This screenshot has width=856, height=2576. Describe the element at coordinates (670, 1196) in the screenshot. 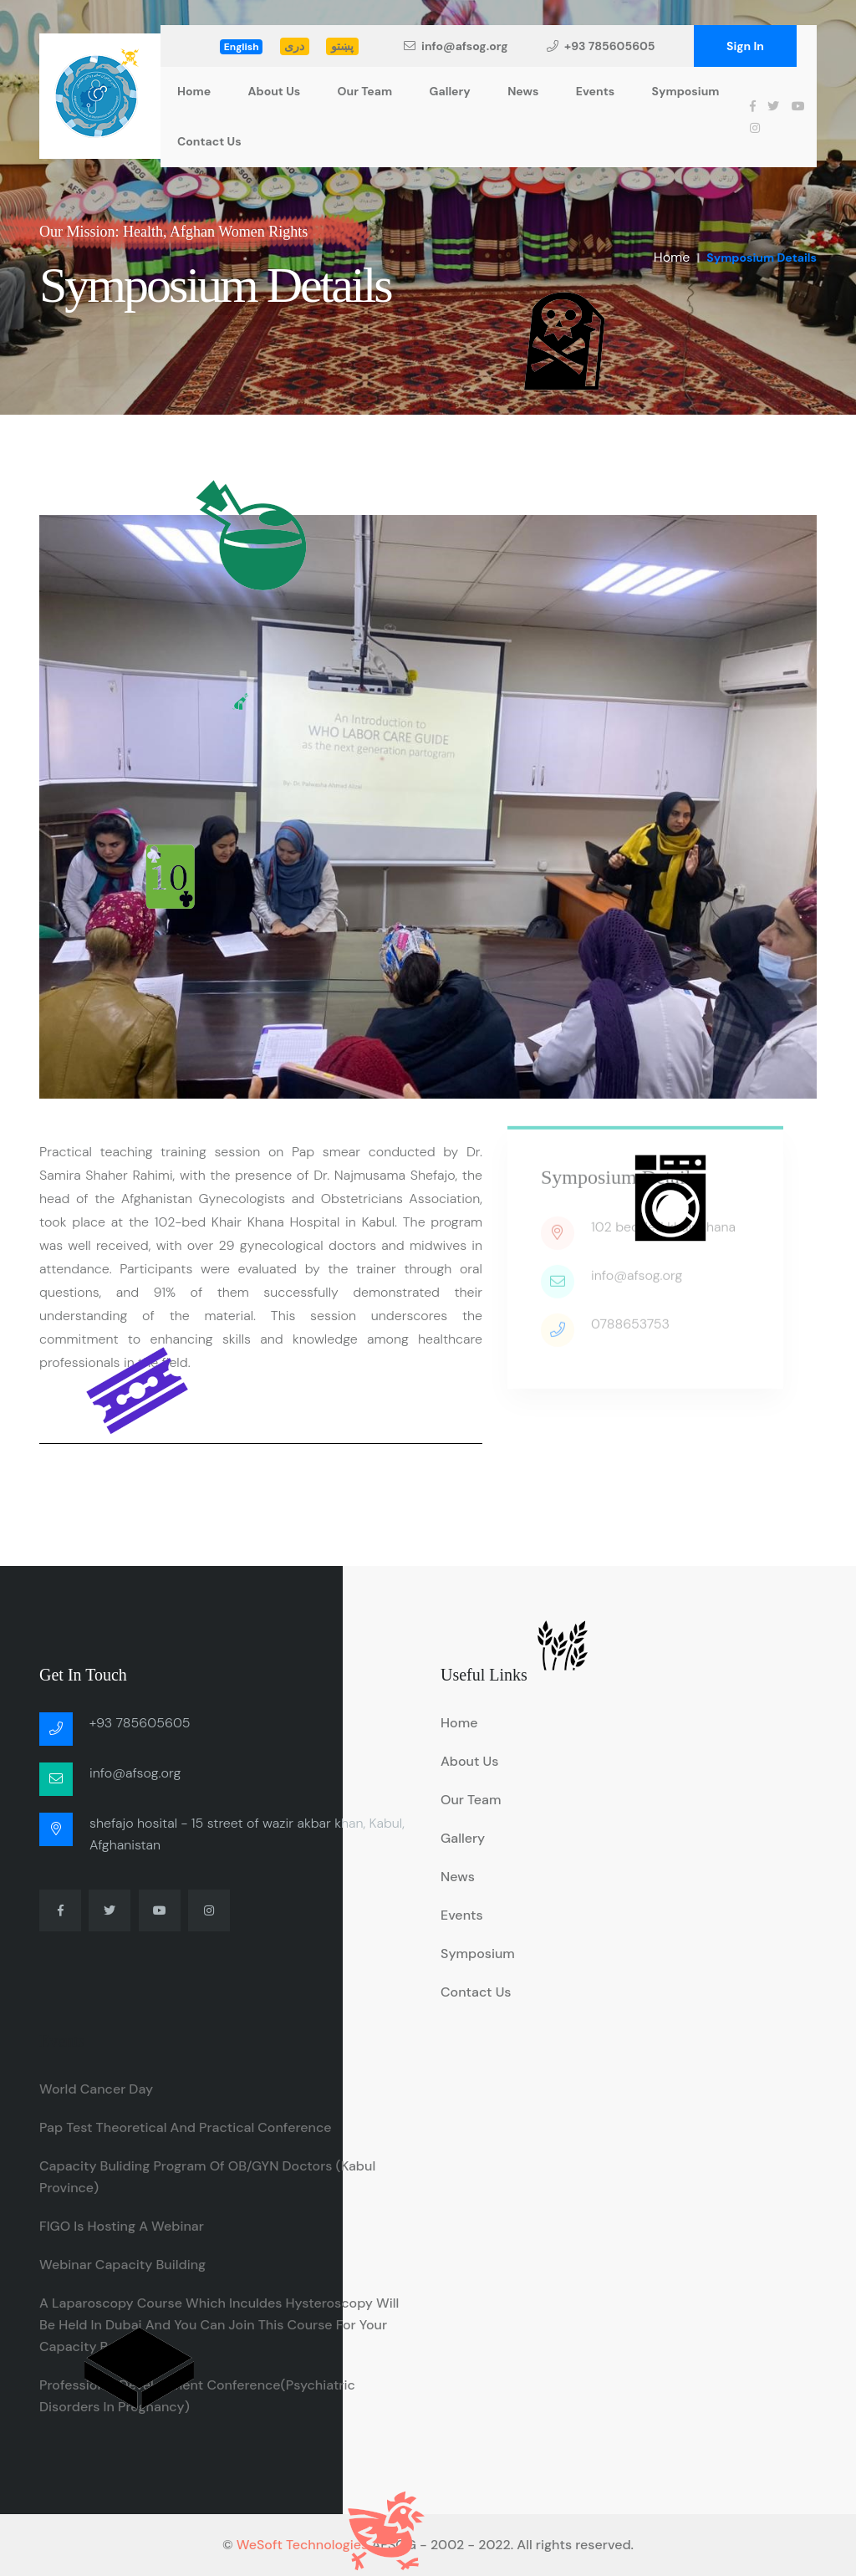

I see `access laundry or appliance controls` at that location.